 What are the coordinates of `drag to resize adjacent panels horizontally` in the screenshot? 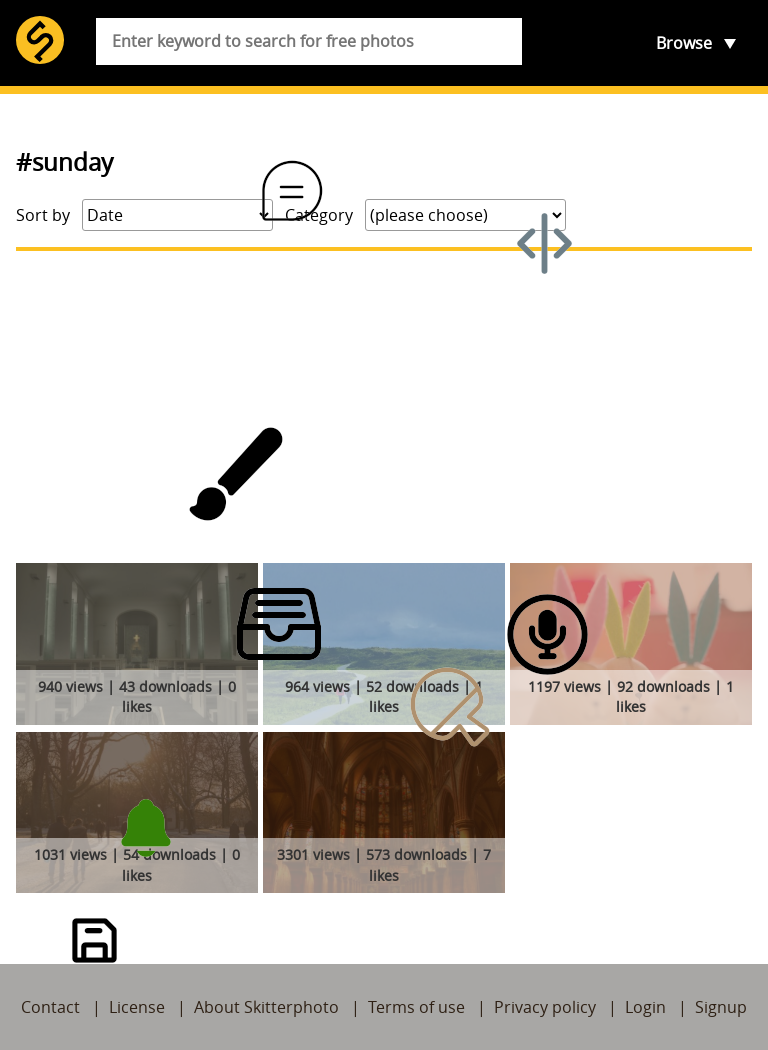 It's located at (544, 243).